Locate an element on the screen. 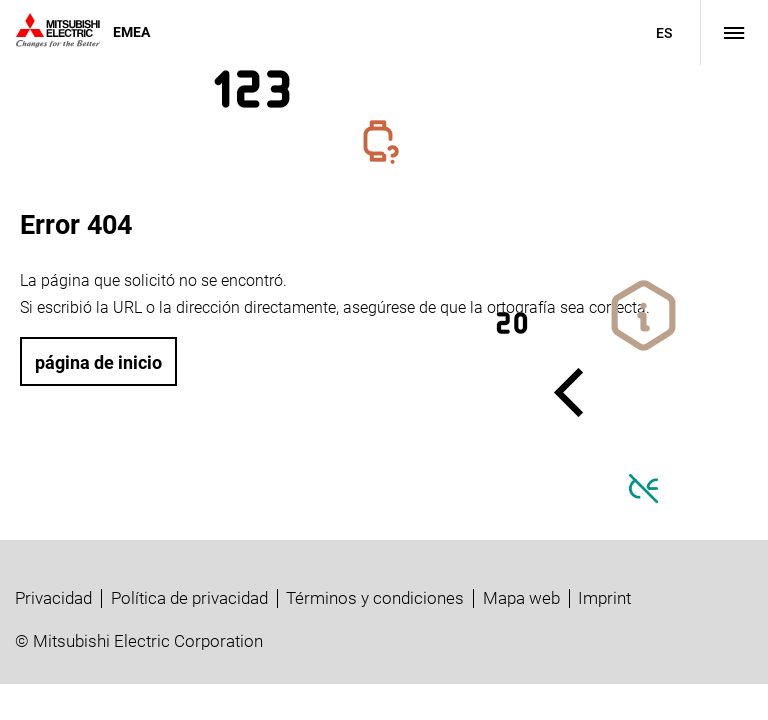 The image size is (768, 720). go back to the previous screen is located at coordinates (568, 392).